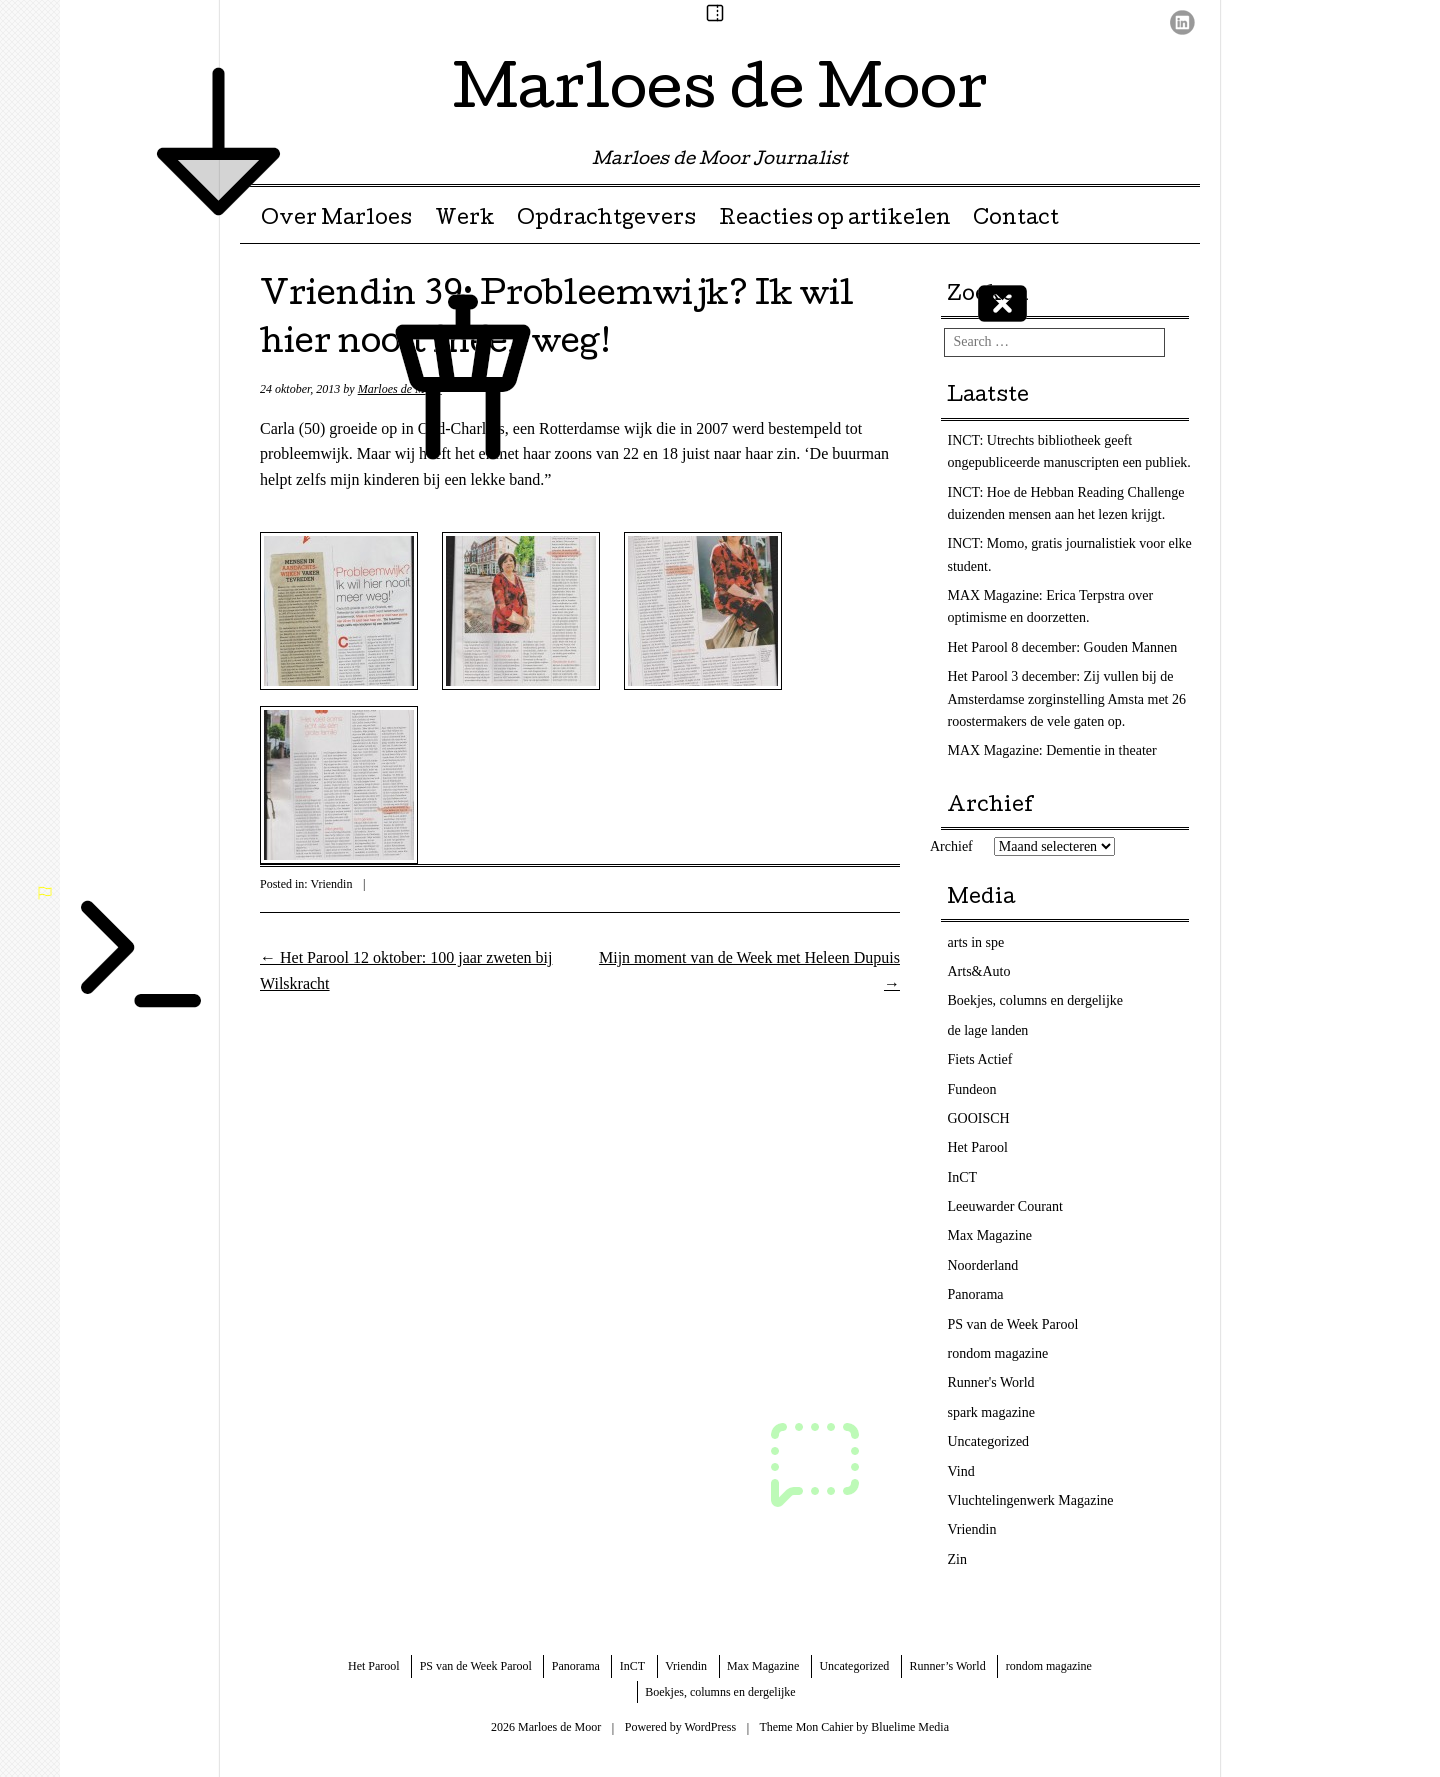 The image size is (1440, 1777). What do you see at coordinates (463, 377) in the screenshot?
I see `access air traffic control features` at bounding box center [463, 377].